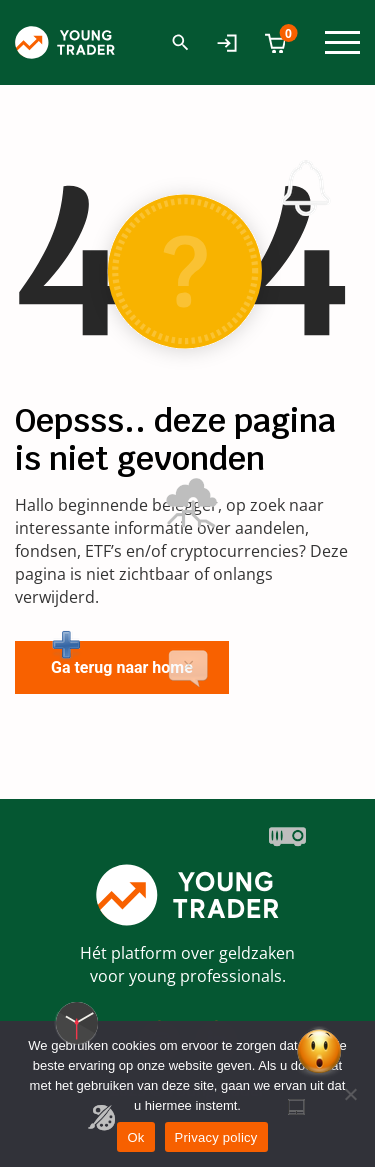  What do you see at coordinates (297, 1107) in the screenshot?
I see `touchpad or trackpad input device` at bounding box center [297, 1107].